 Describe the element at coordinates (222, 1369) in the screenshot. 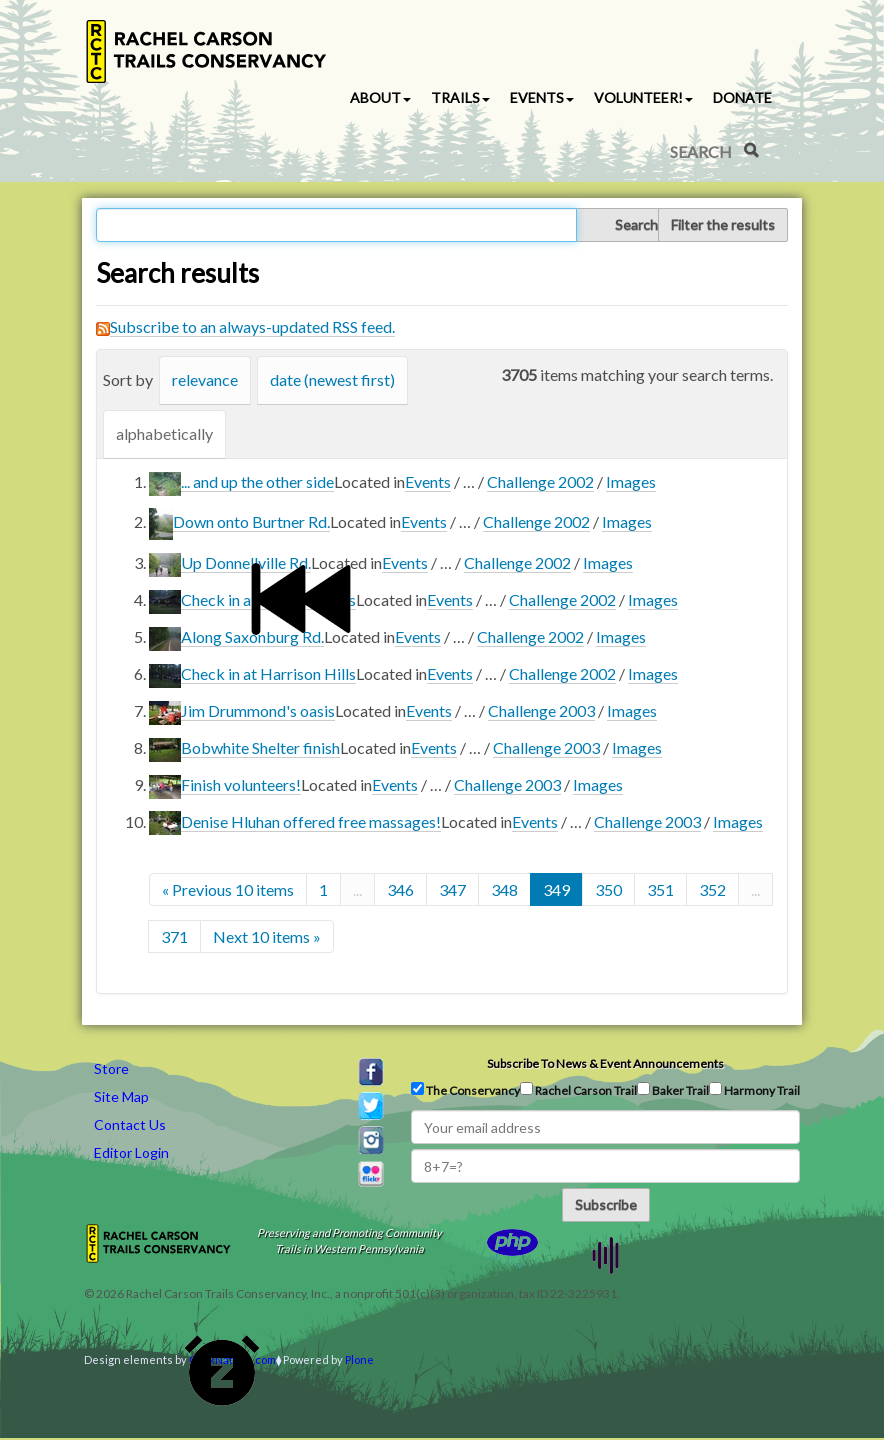

I see `snooze an active alarm` at that location.